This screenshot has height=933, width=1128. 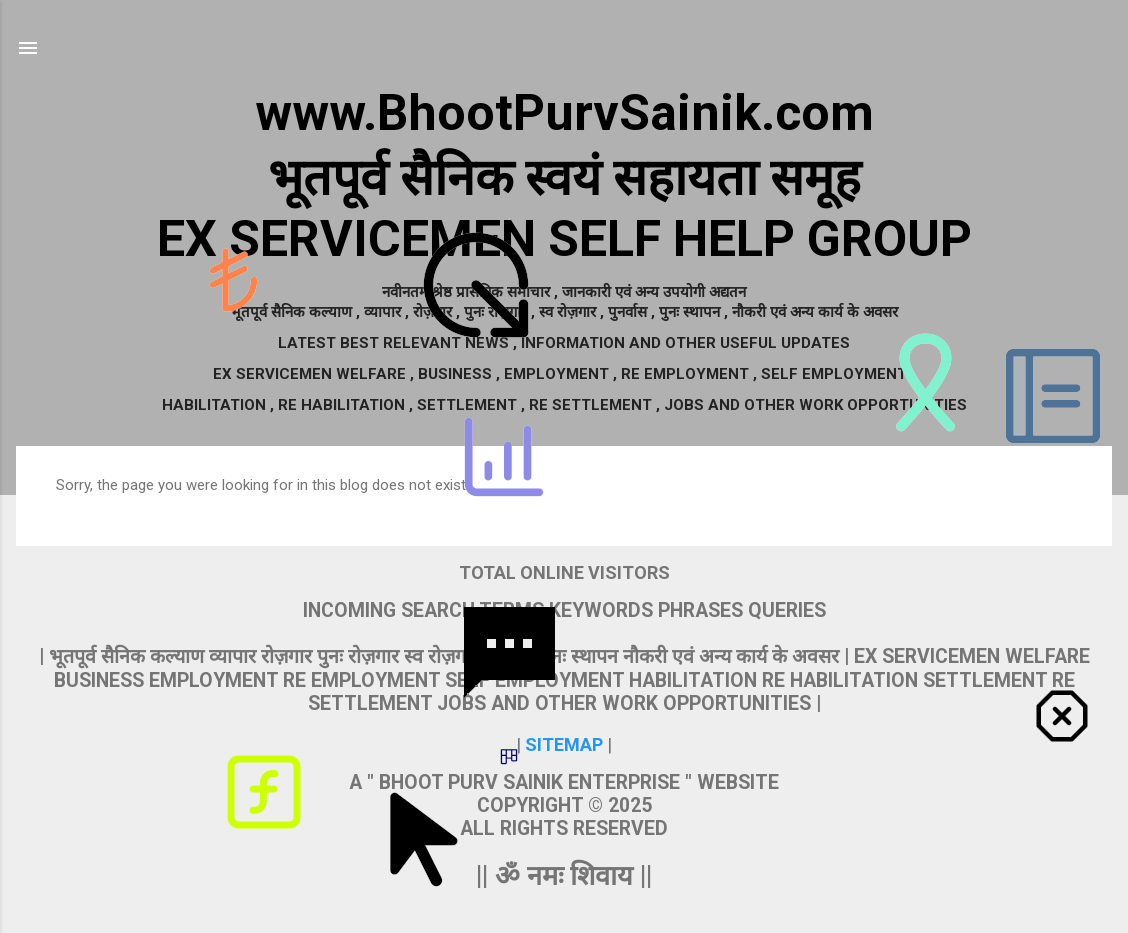 What do you see at coordinates (504, 457) in the screenshot?
I see `view analytics or statistics` at bounding box center [504, 457].